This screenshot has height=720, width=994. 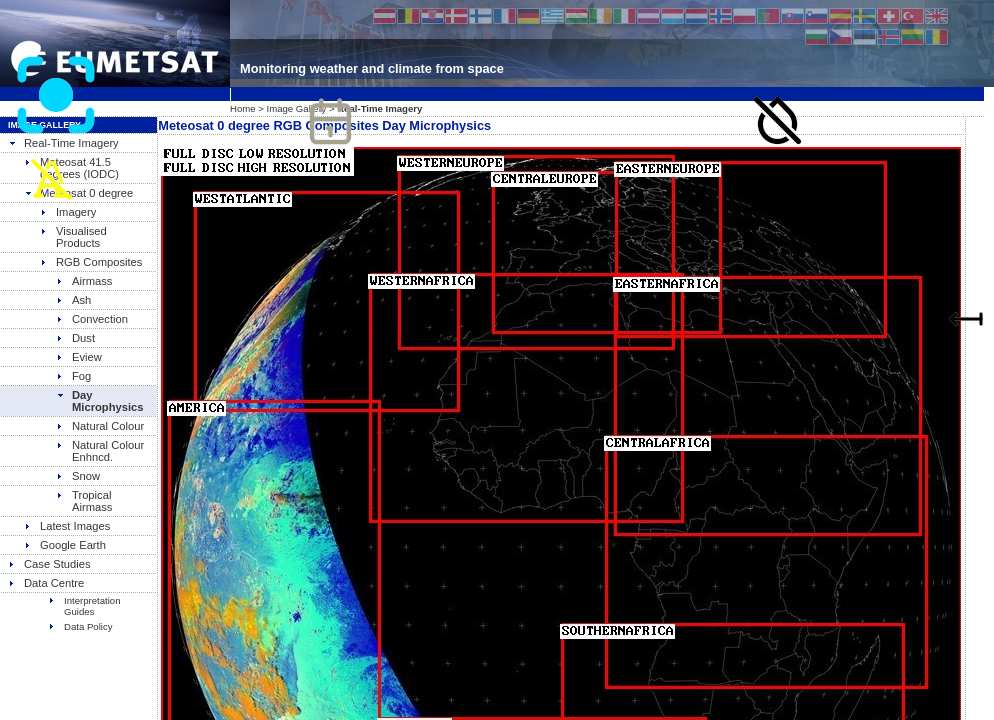 I want to click on capture a photo or screenshot, so click(x=56, y=95).